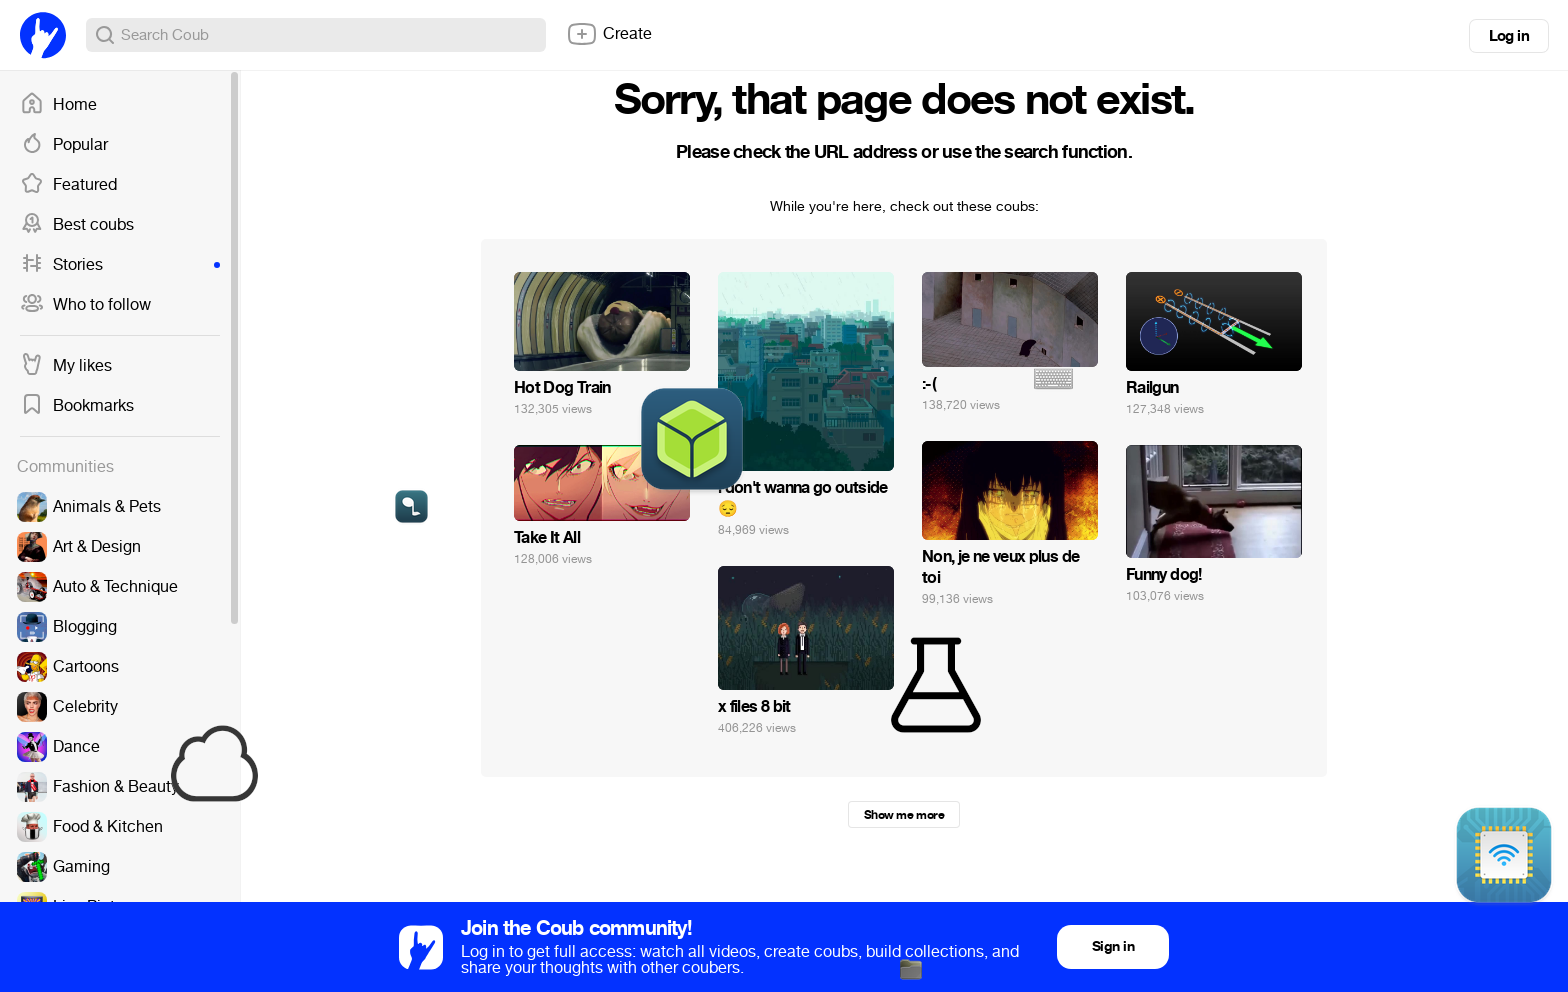 The height and width of the screenshot is (992, 1568). What do you see at coordinates (936, 685) in the screenshot?
I see `access experimental or beta features` at bounding box center [936, 685].